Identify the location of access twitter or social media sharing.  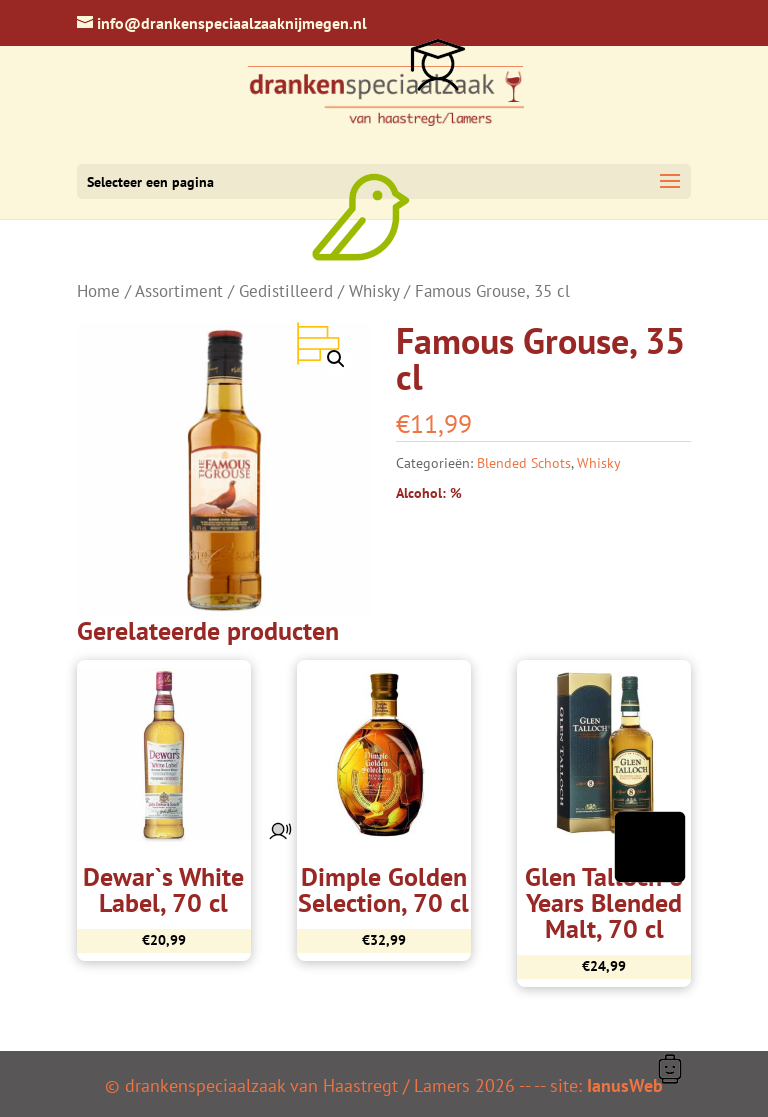
(362, 220).